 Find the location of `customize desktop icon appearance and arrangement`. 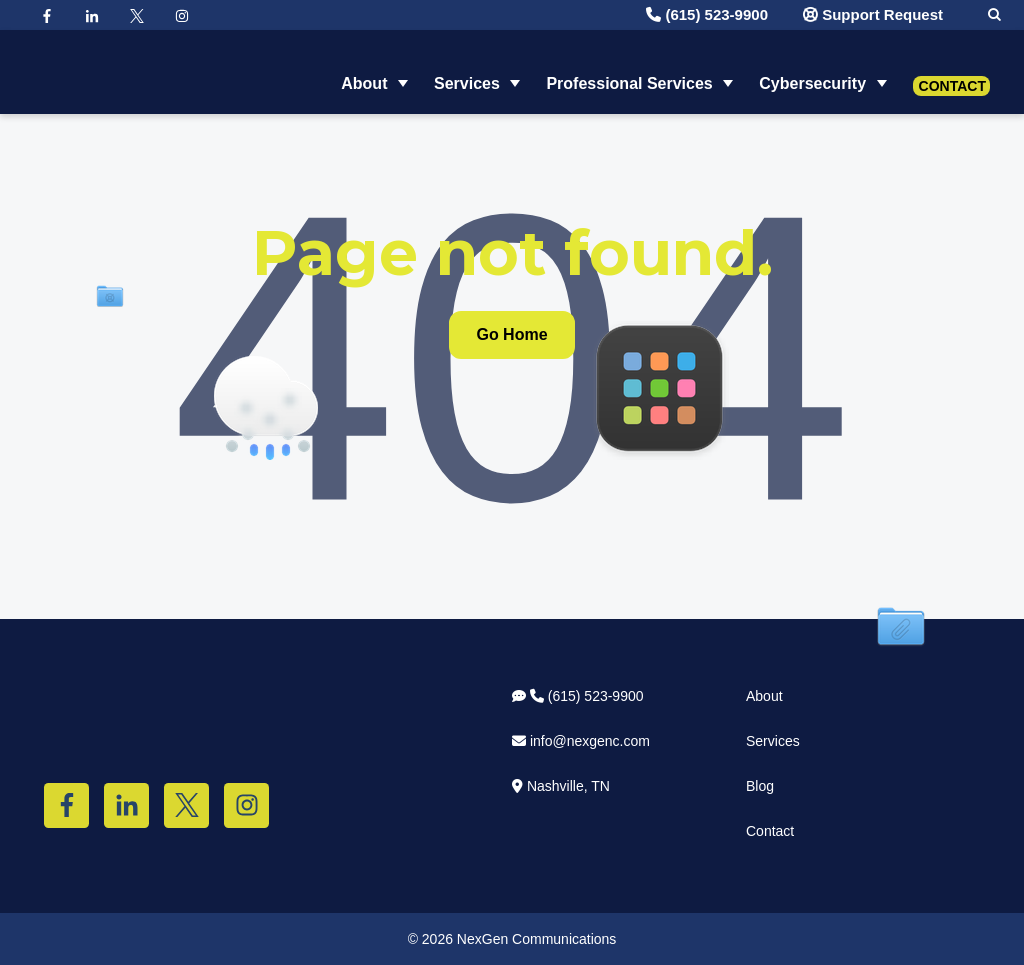

customize desktop icon appearance and arrangement is located at coordinates (659, 390).